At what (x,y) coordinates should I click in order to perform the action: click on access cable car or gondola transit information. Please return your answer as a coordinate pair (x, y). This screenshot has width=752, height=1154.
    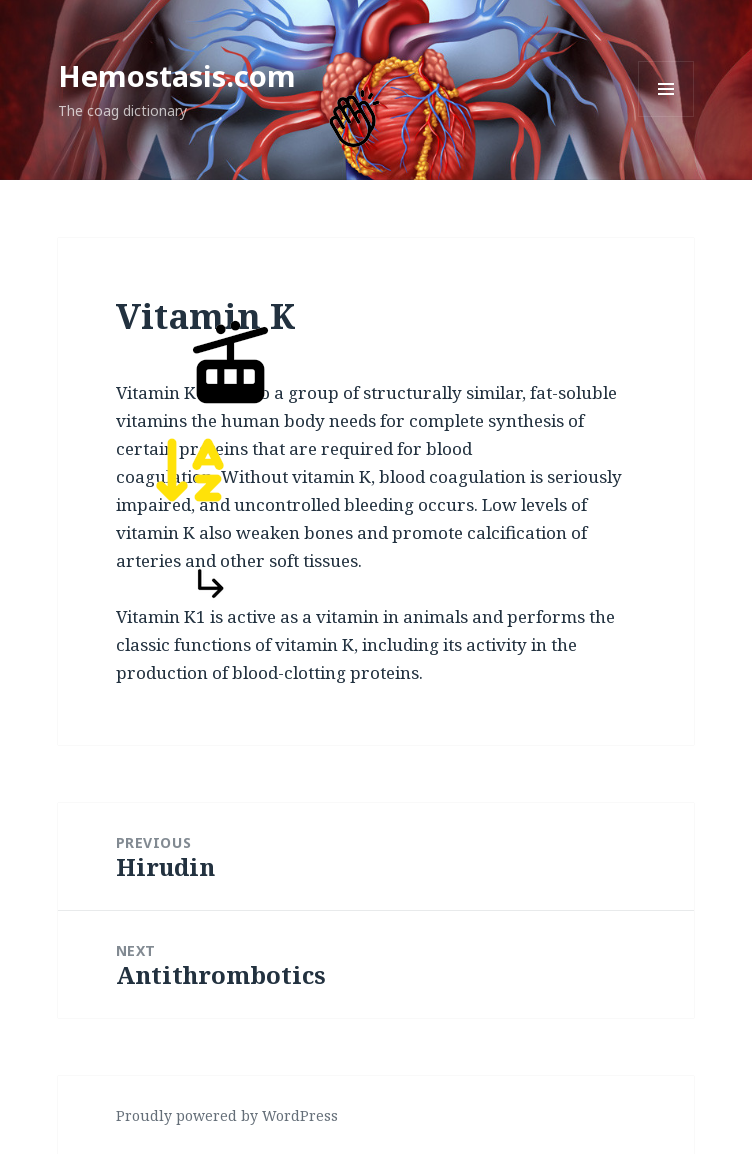
    Looking at the image, I should click on (230, 364).